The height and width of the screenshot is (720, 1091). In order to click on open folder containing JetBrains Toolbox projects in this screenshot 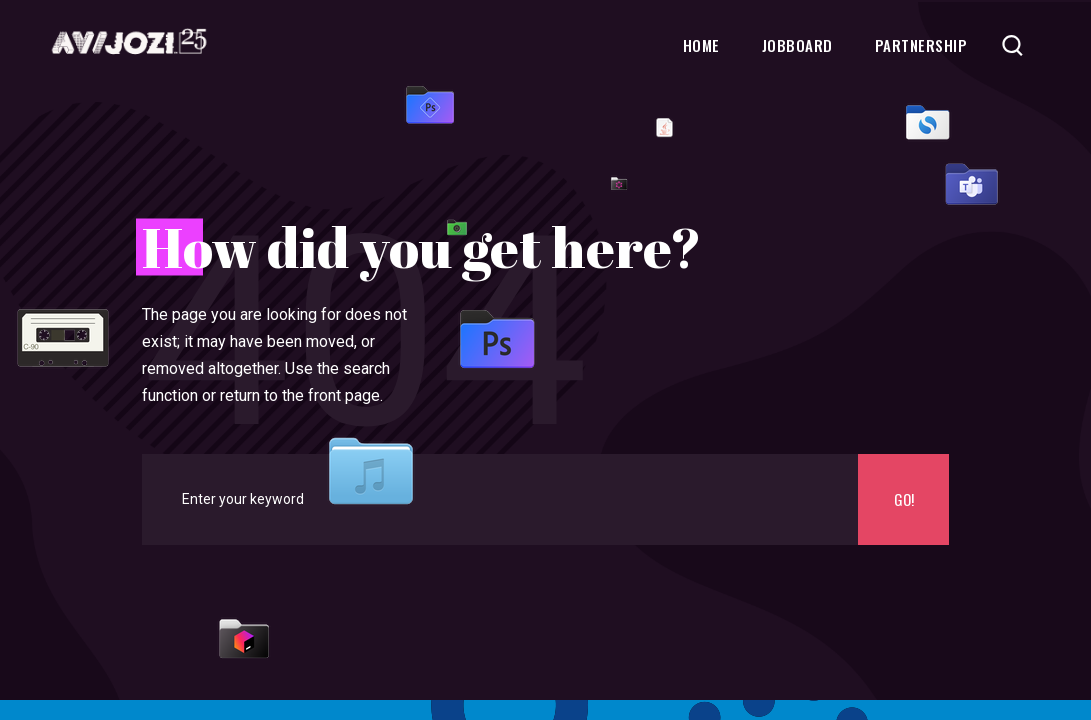, I will do `click(244, 640)`.